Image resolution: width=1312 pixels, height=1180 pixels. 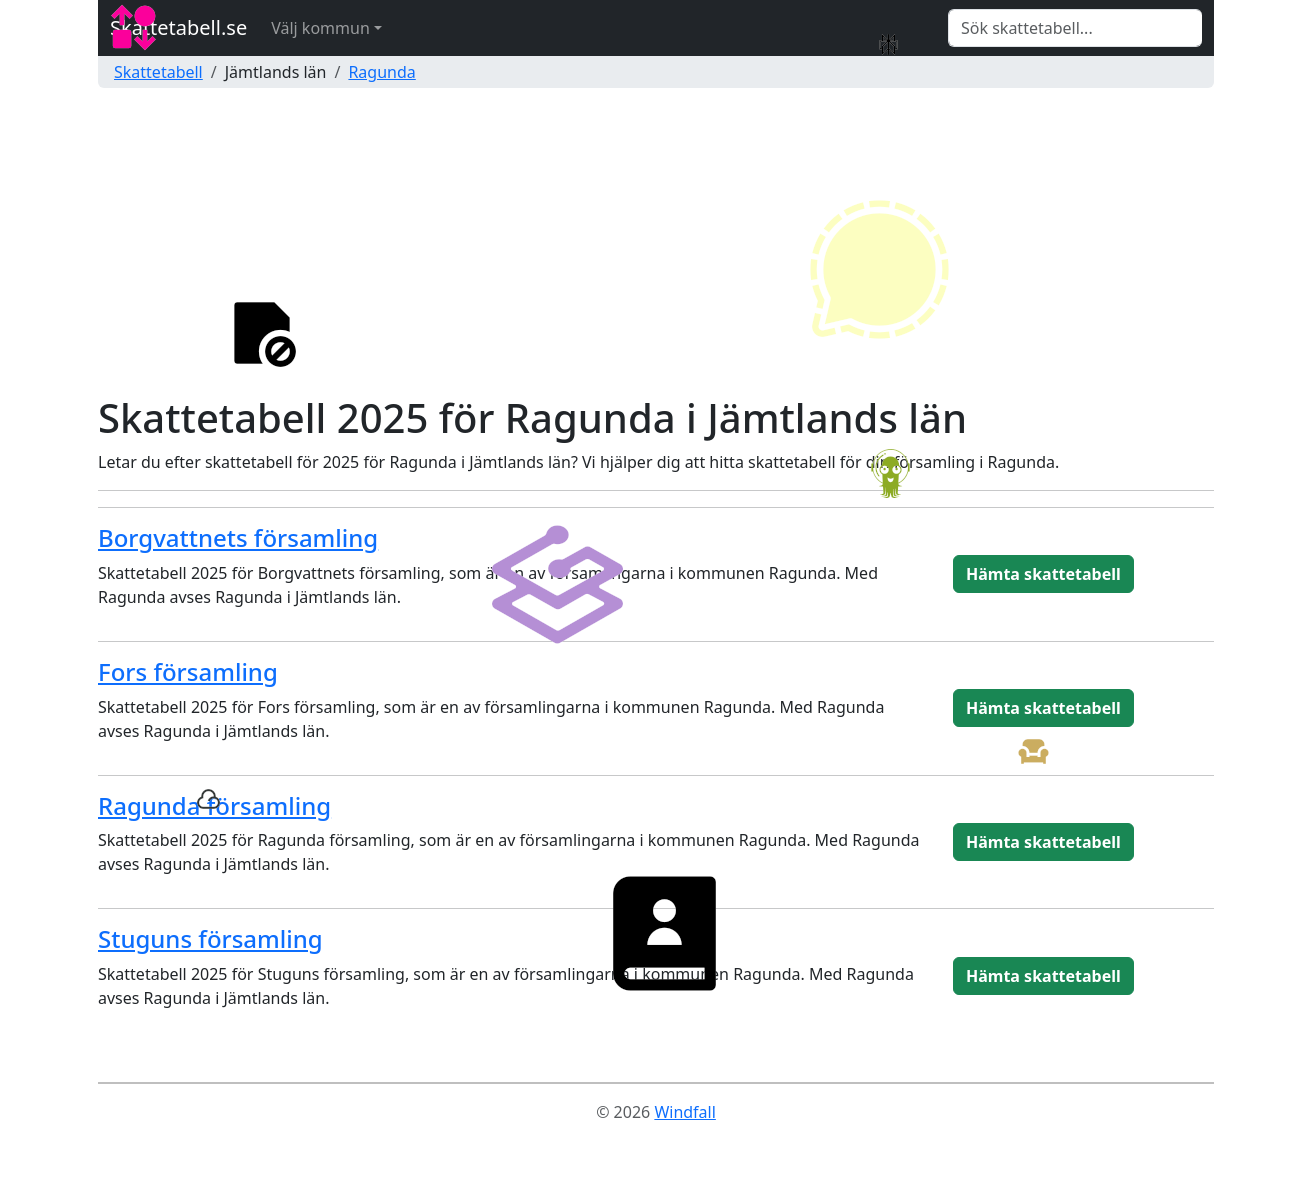 What do you see at coordinates (1033, 751) in the screenshot?
I see `browse furniture or home decor items` at bounding box center [1033, 751].